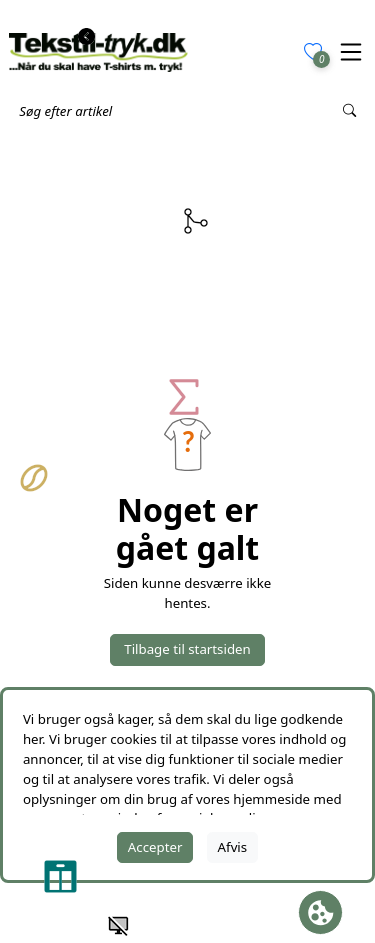 This screenshot has height=943, width=375. I want to click on indicates elevator access or location, so click(60, 876).